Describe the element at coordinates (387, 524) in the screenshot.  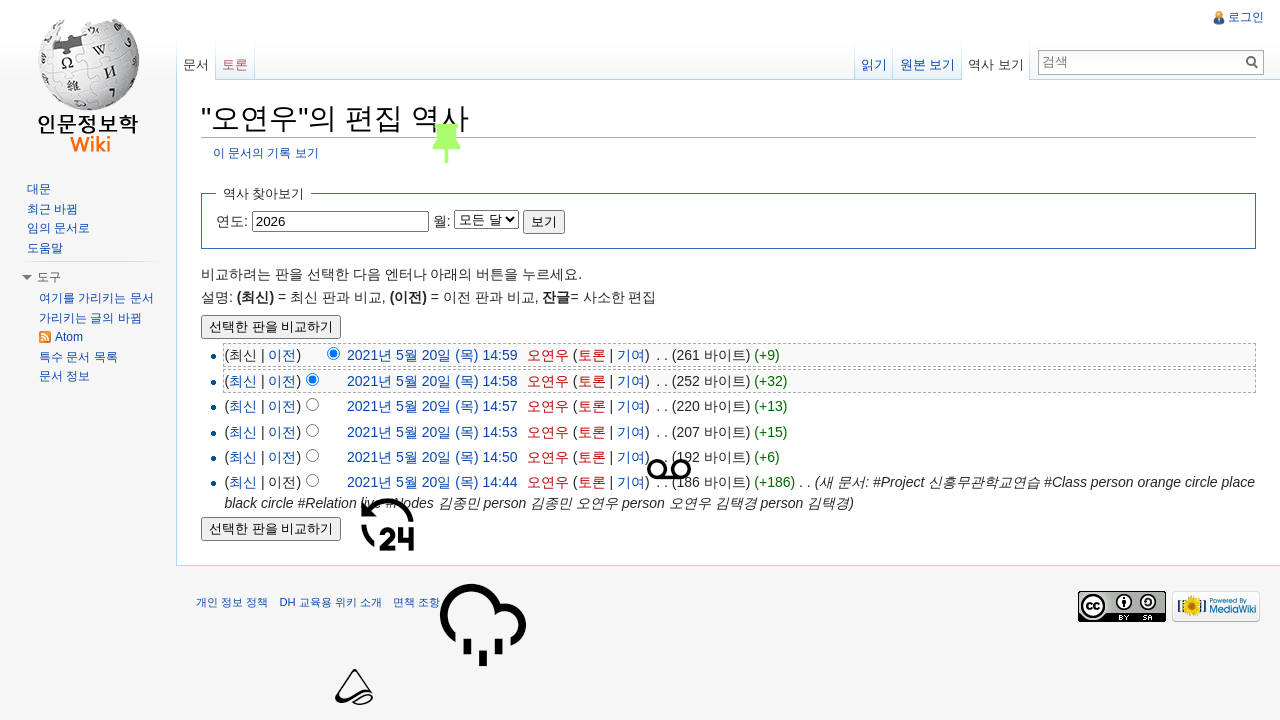
I see `indicates 24-hour service availability` at that location.